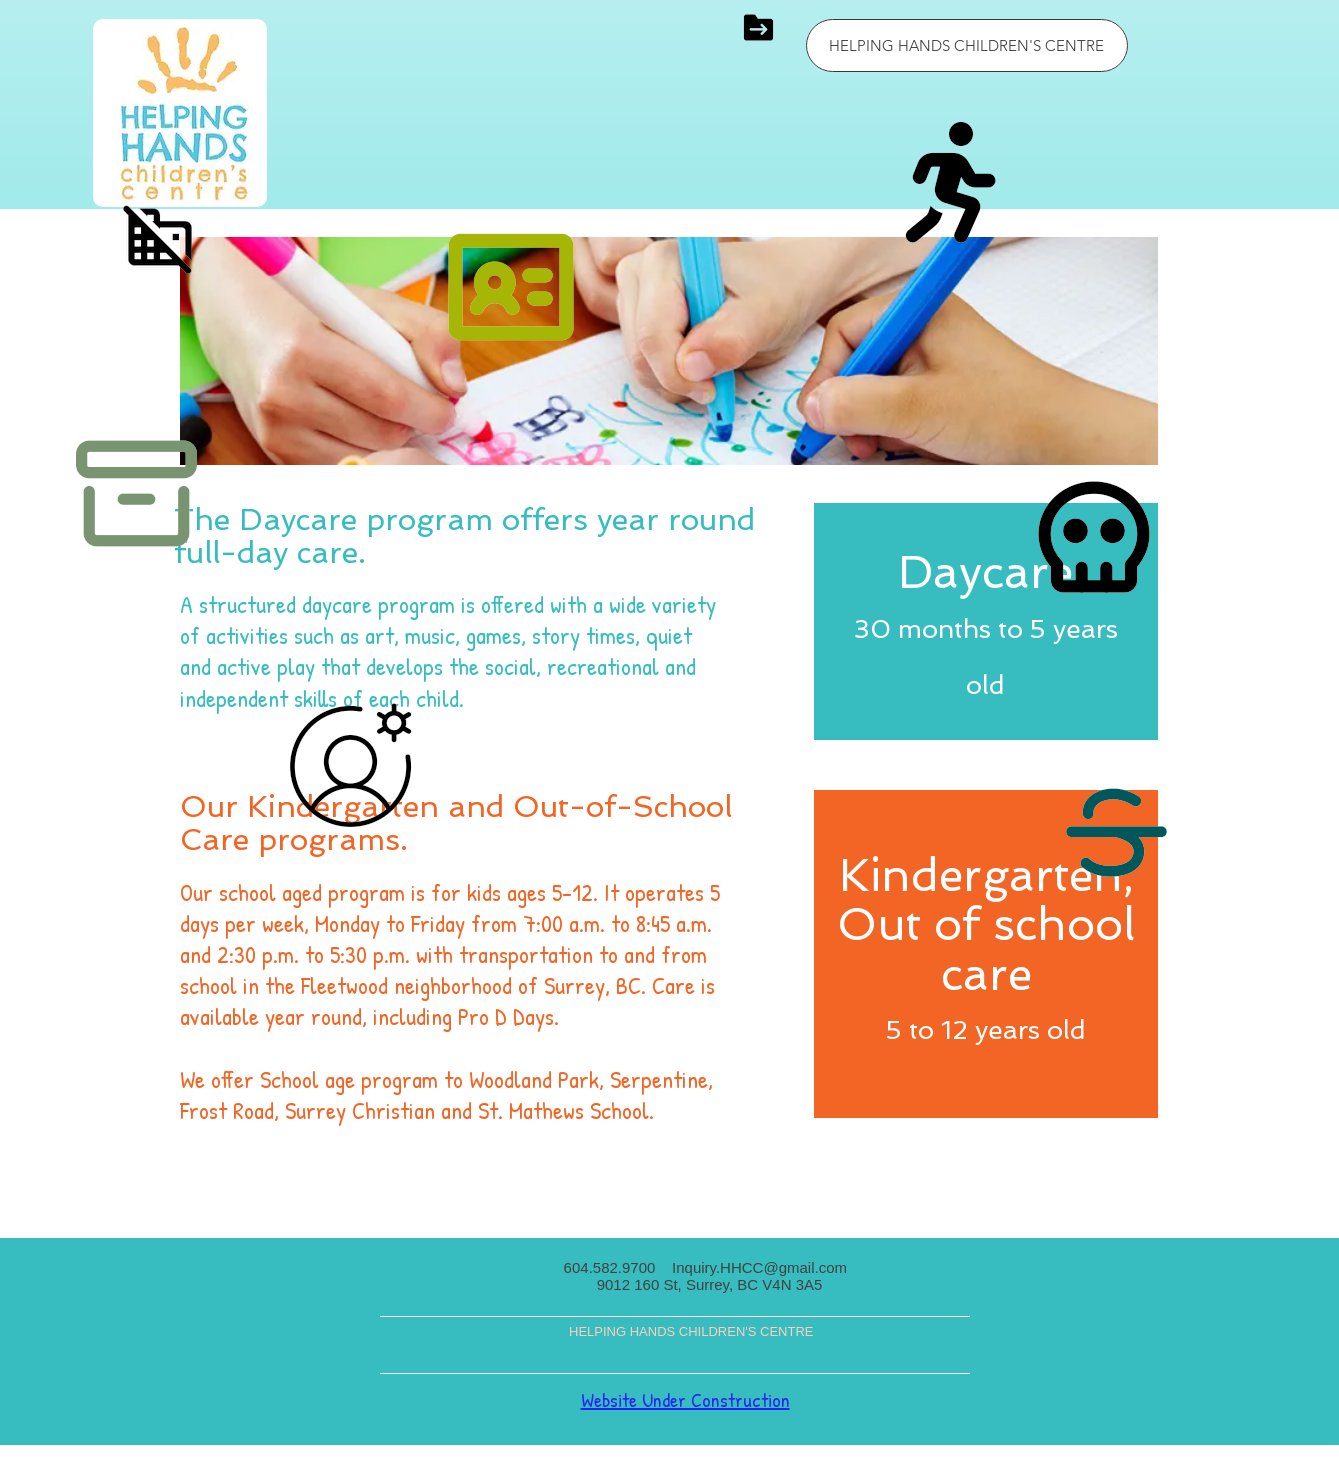 The image size is (1339, 1471). What do you see at coordinates (954, 184) in the screenshot?
I see `start a running or jogging workout` at bounding box center [954, 184].